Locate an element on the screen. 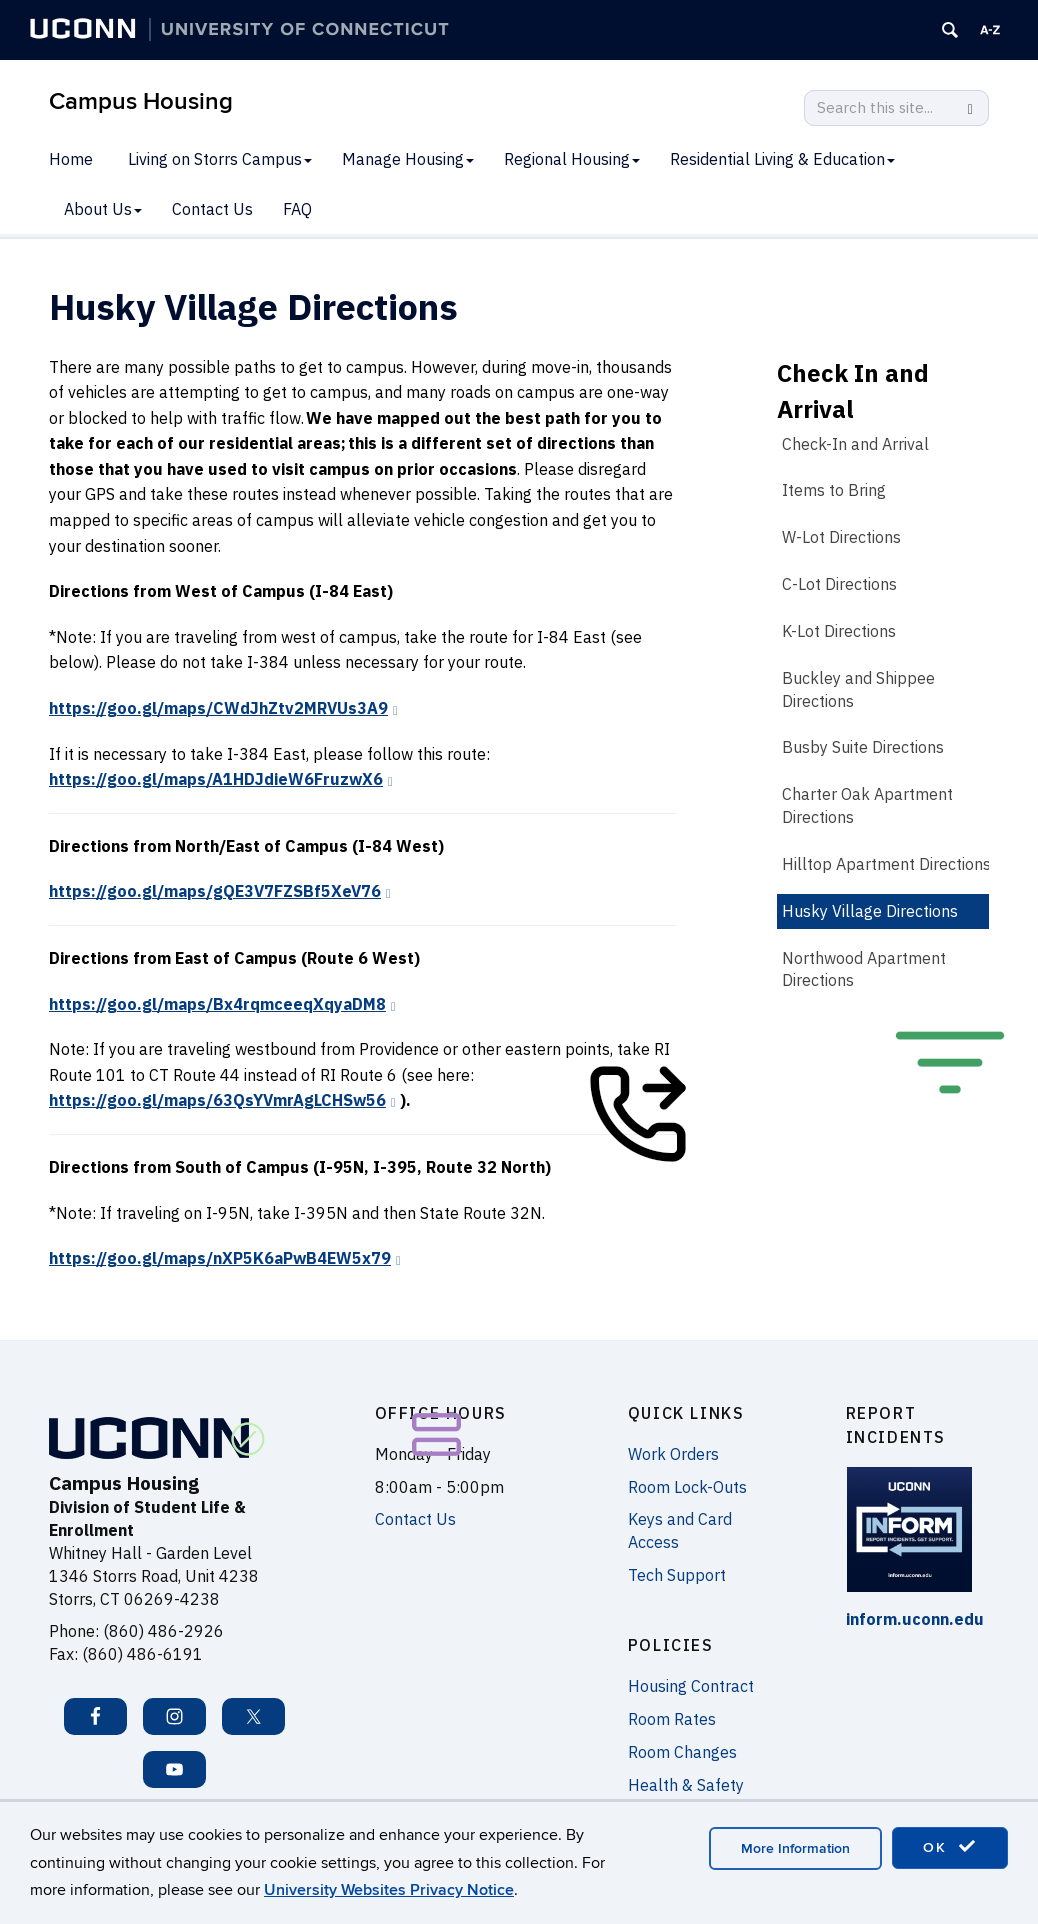 The image size is (1038, 1924). switch to row layout view is located at coordinates (436, 1434).